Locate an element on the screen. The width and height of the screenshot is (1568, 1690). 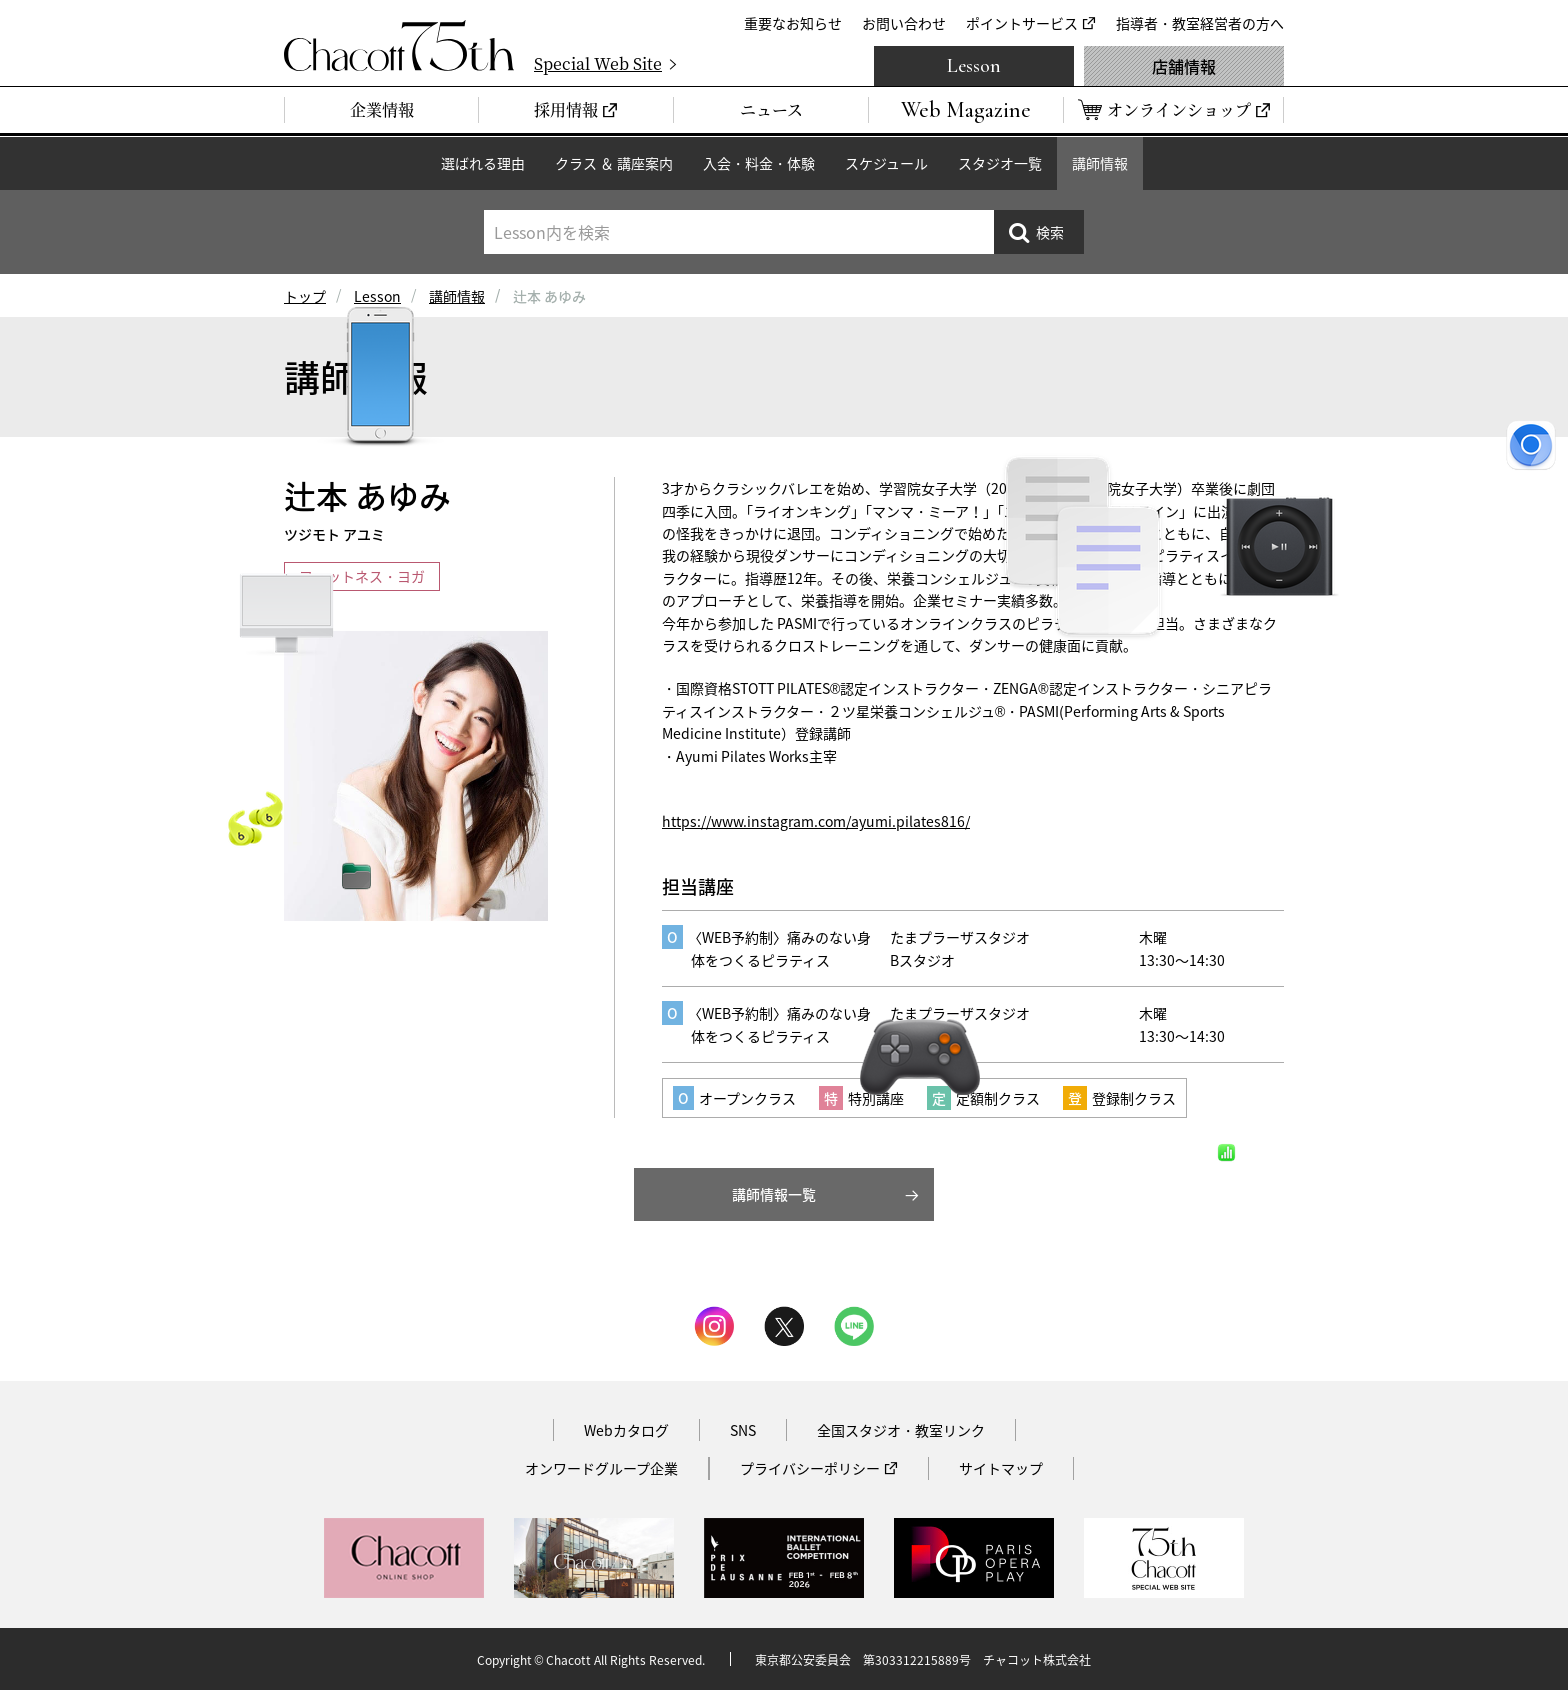
indicates a connected iPhone device is located at coordinates (380, 376).